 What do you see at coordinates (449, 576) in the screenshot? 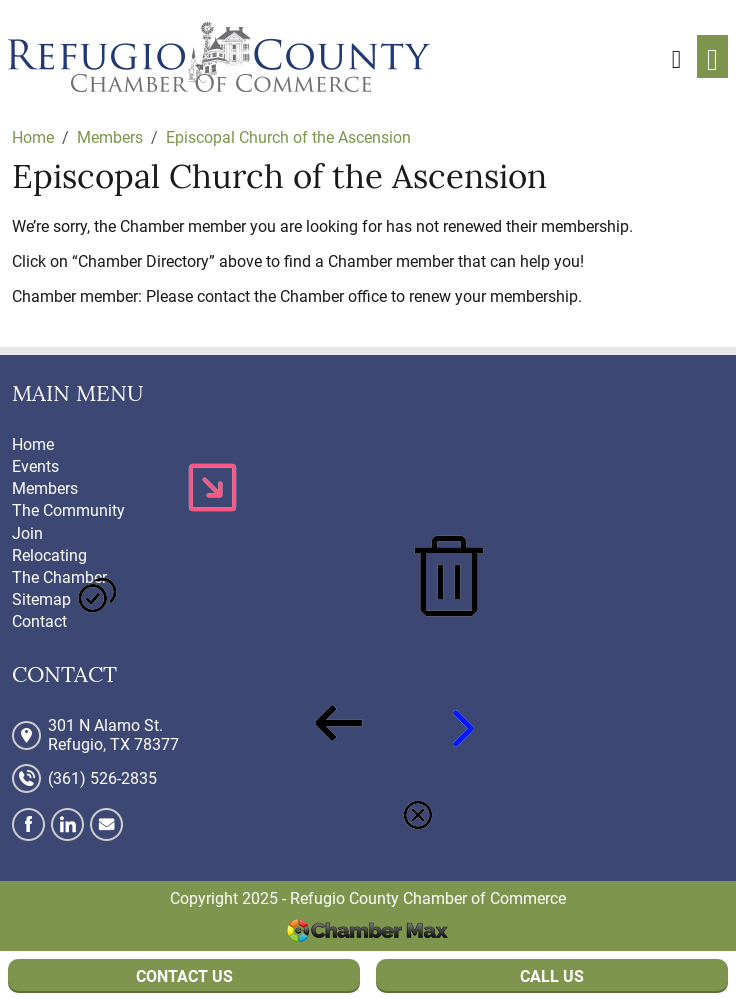
I see `delete selected item` at bounding box center [449, 576].